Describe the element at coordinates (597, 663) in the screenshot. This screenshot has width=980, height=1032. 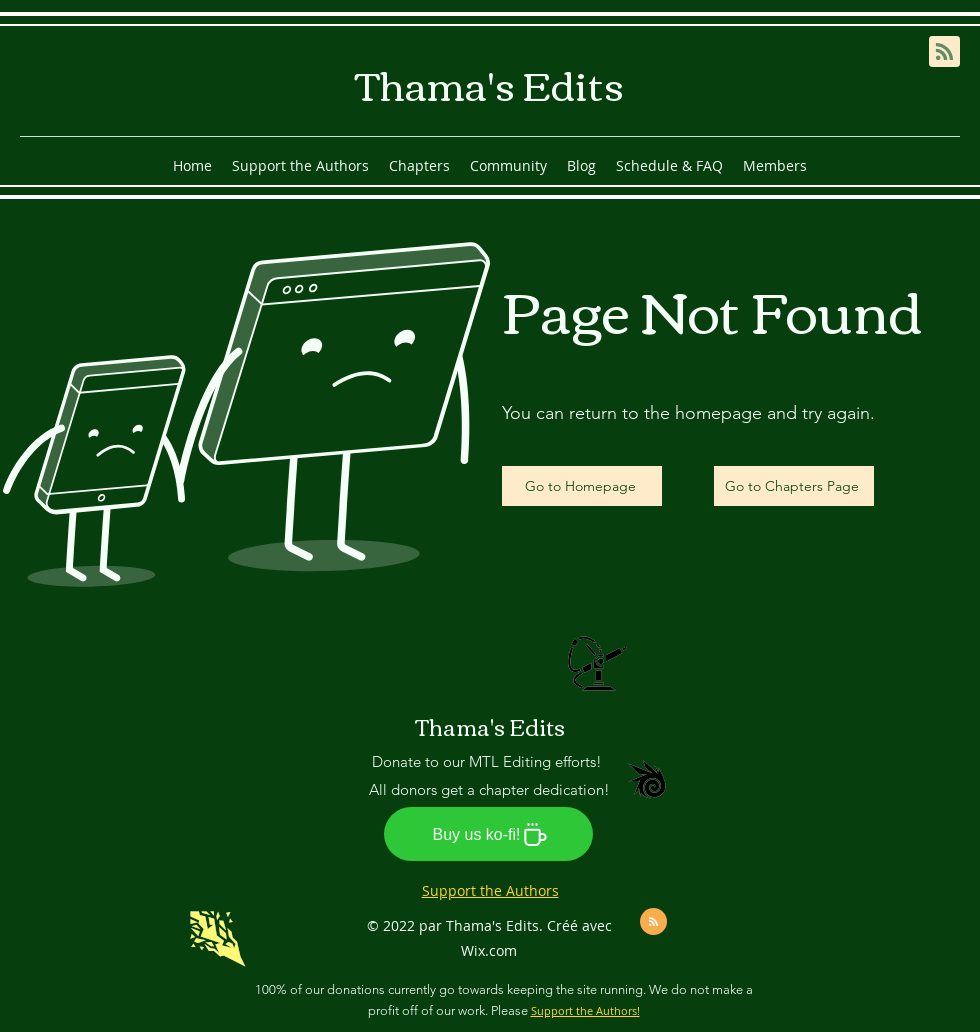
I see `deploy defensive laser turret` at that location.